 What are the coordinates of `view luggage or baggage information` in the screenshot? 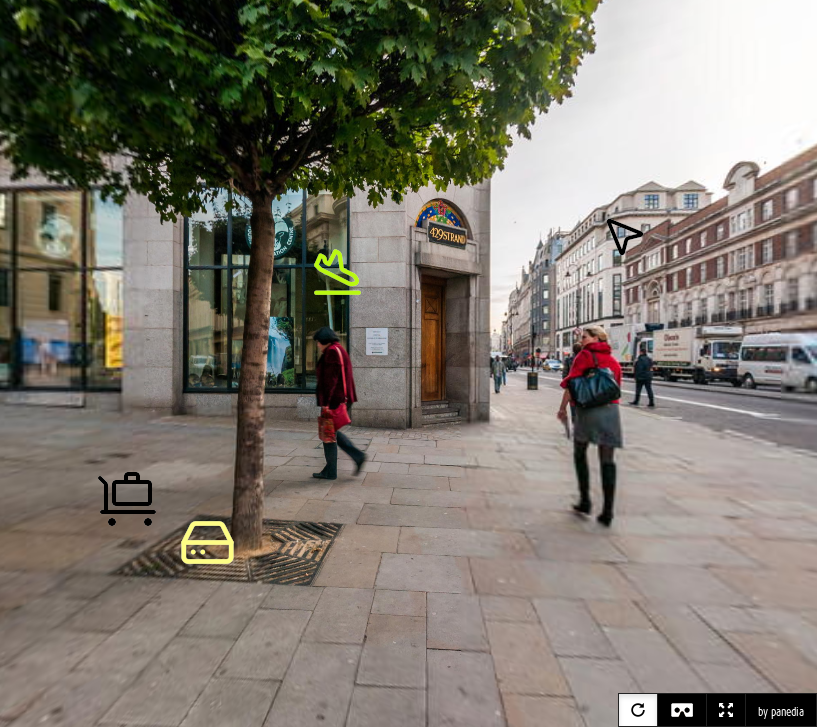 It's located at (126, 498).